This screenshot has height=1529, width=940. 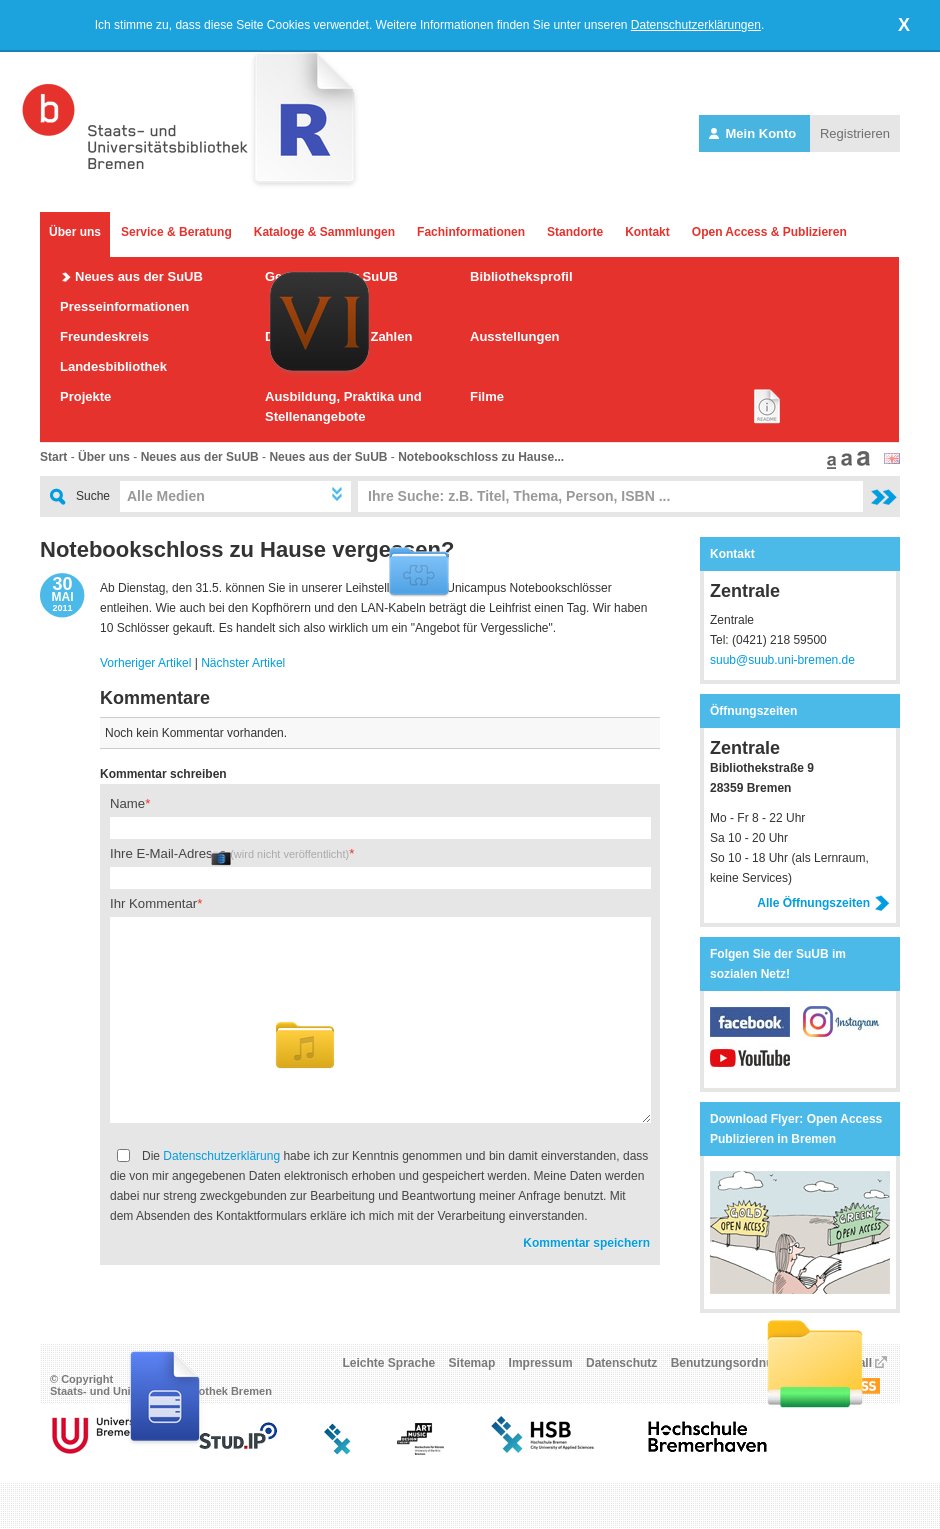 What do you see at coordinates (319, 321) in the screenshot?
I see `launch Civilization VI` at bounding box center [319, 321].